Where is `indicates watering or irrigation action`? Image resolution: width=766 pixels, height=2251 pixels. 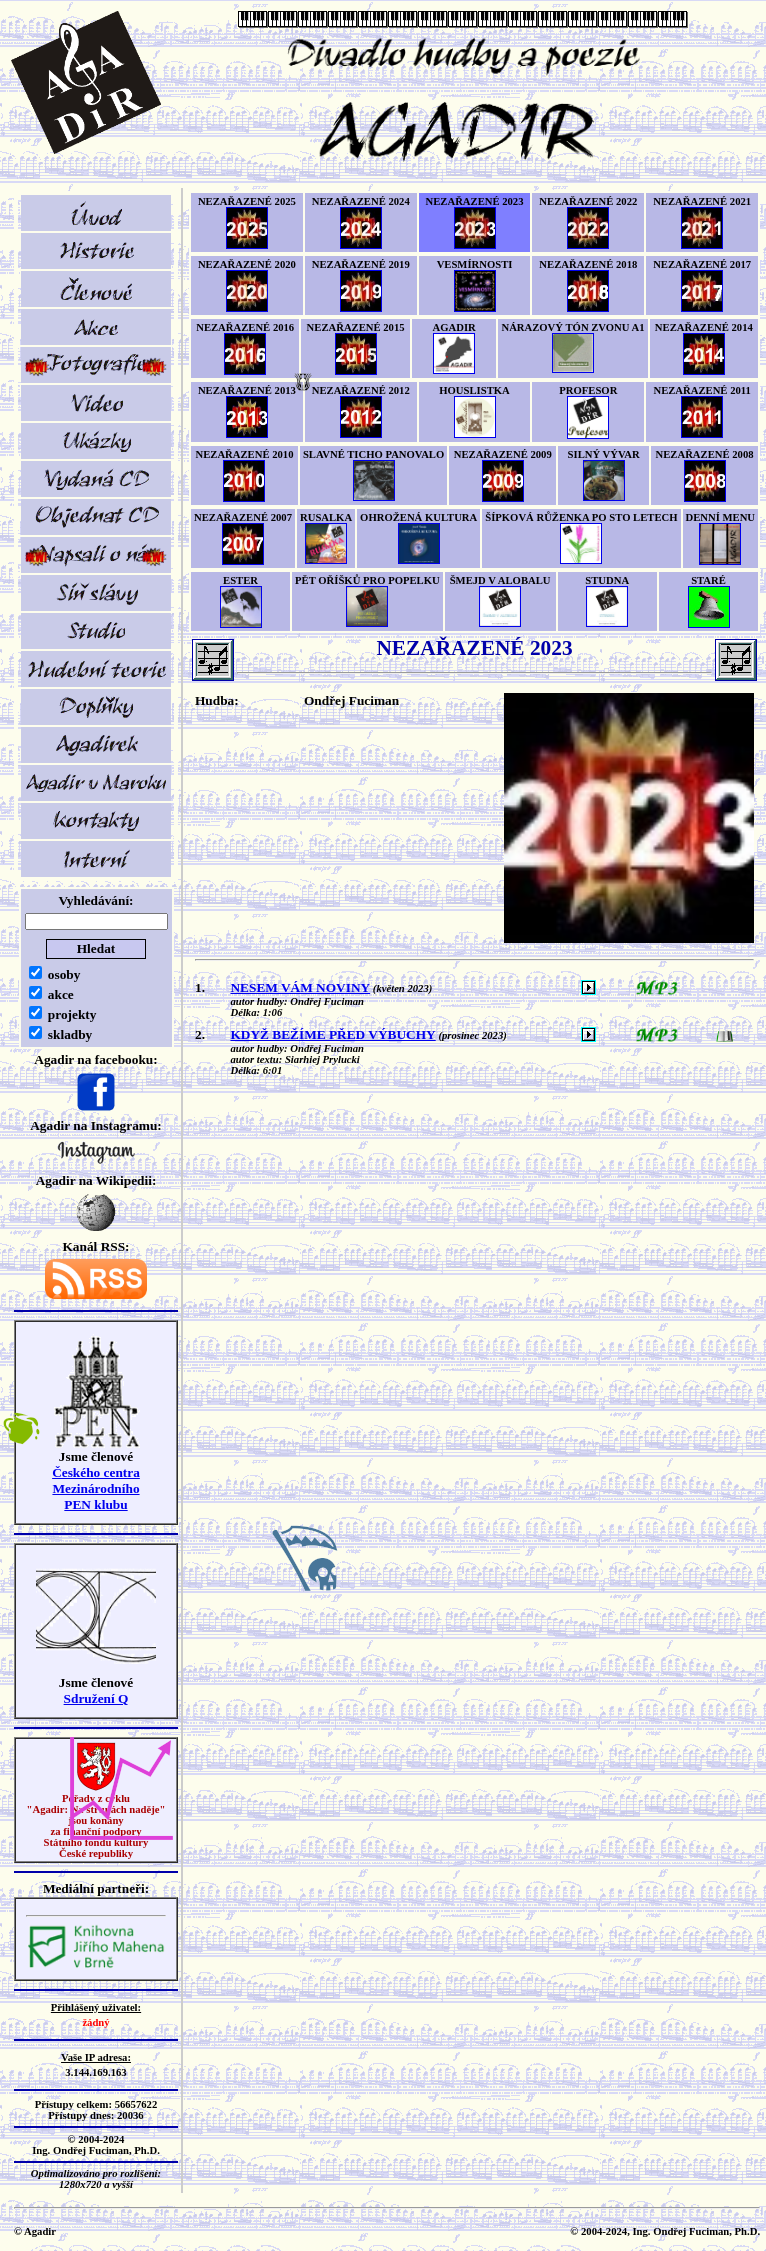
indicates watering or irrigation action is located at coordinates (21, 1428).